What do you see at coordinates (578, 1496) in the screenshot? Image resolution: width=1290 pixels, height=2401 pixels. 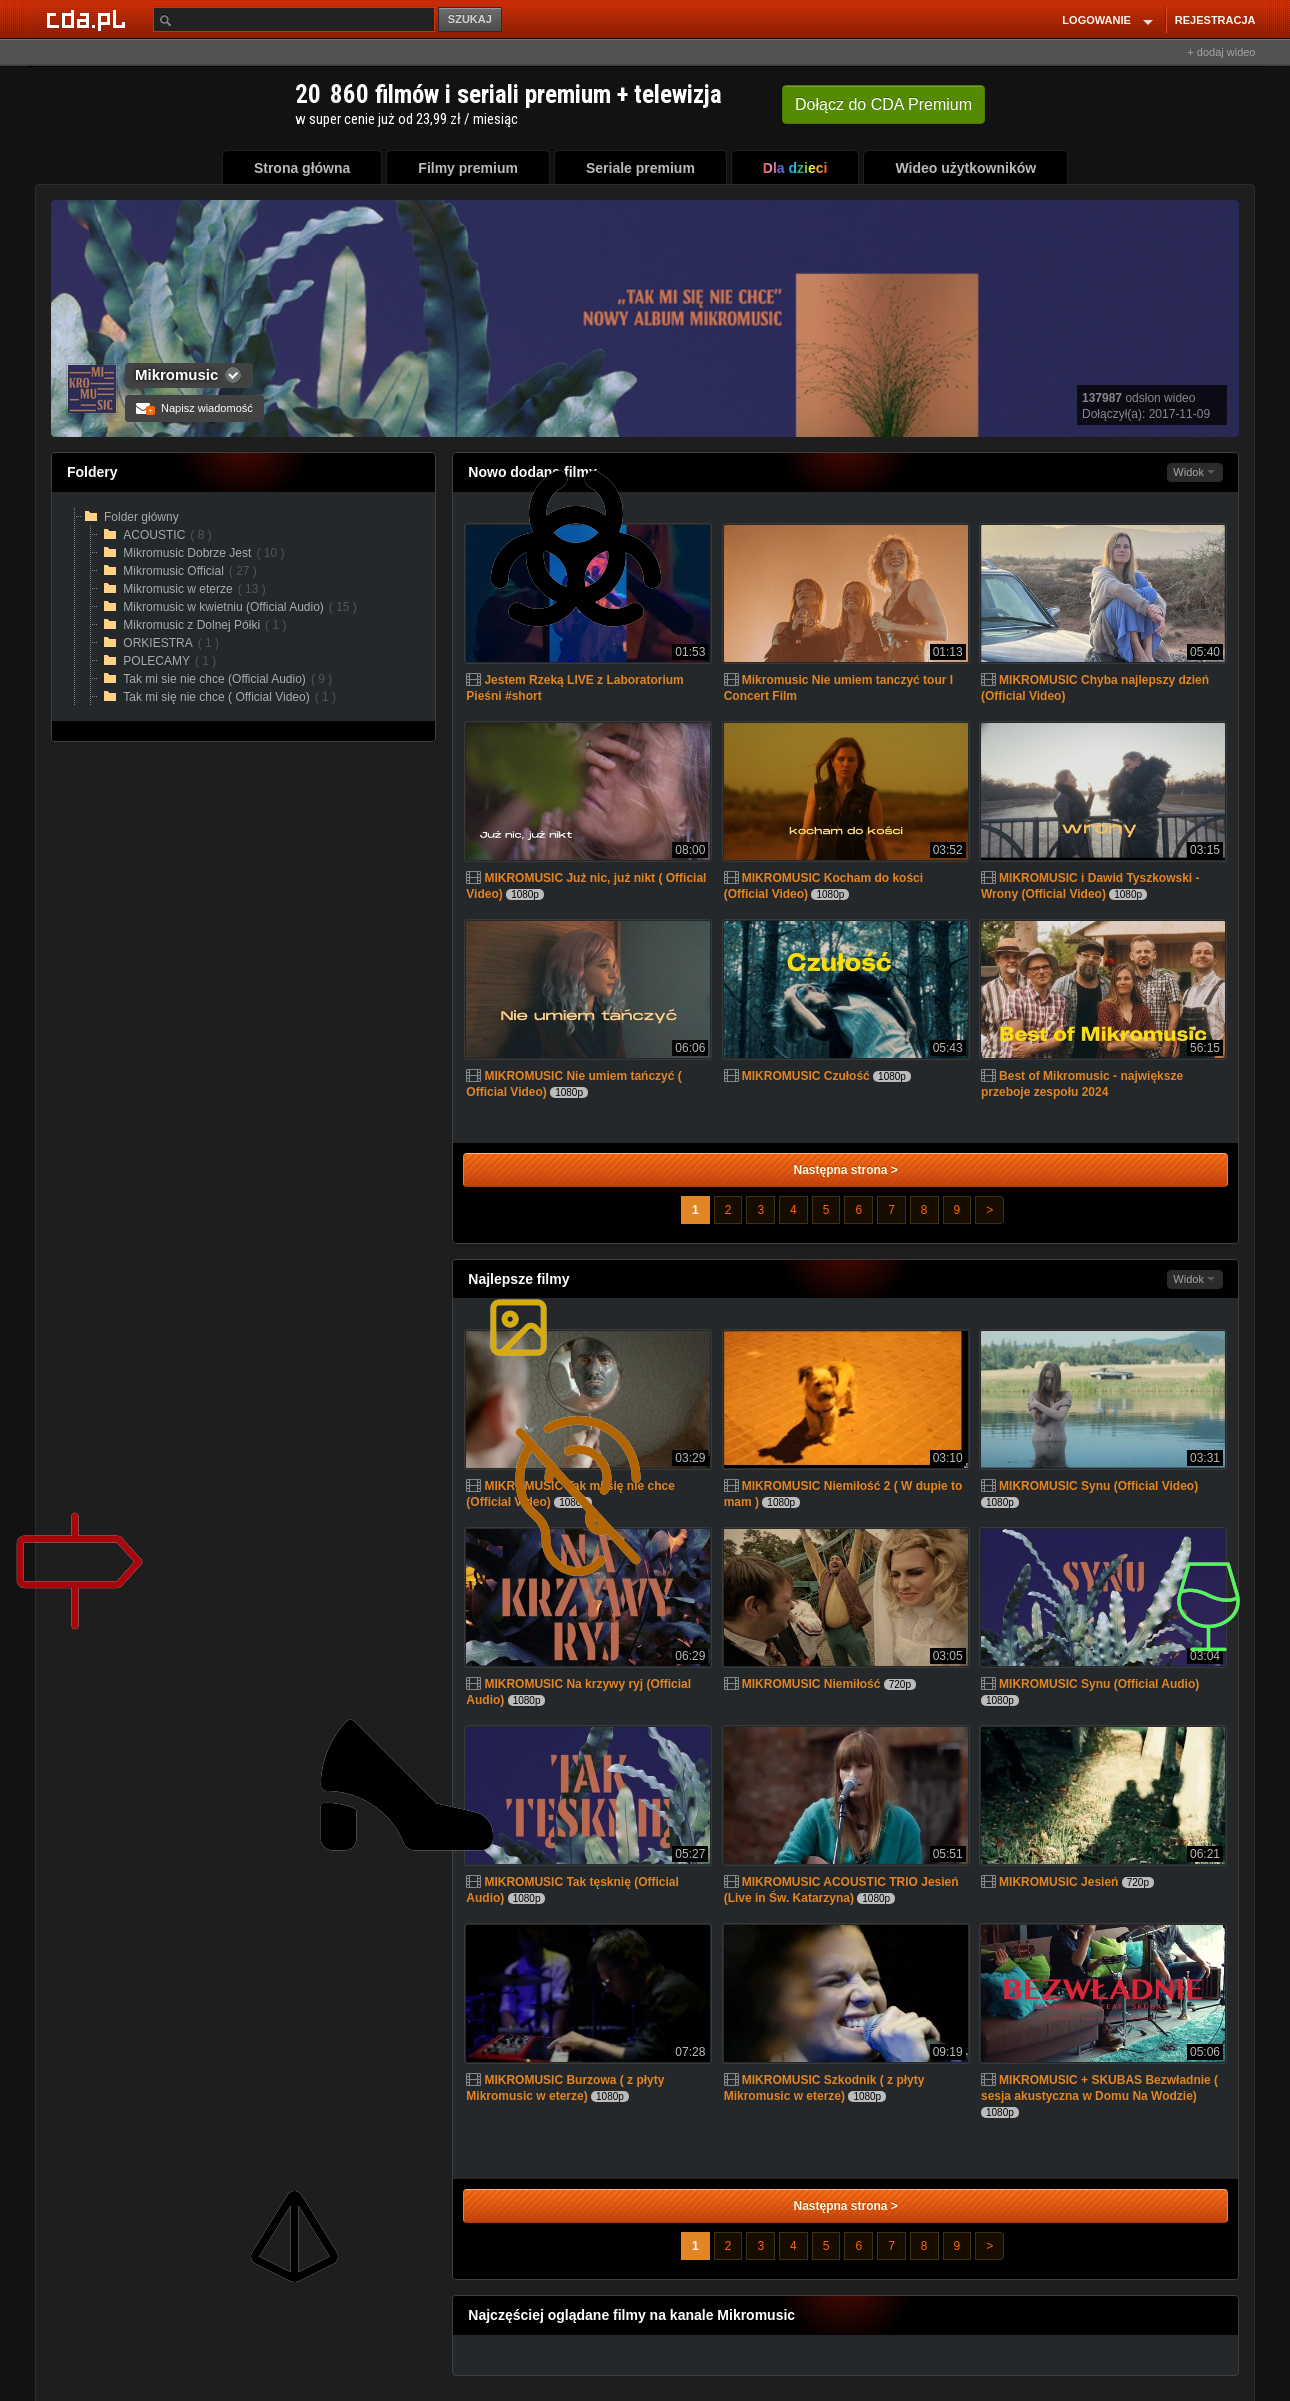 I see `mute or disable audio/sound` at bounding box center [578, 1496].